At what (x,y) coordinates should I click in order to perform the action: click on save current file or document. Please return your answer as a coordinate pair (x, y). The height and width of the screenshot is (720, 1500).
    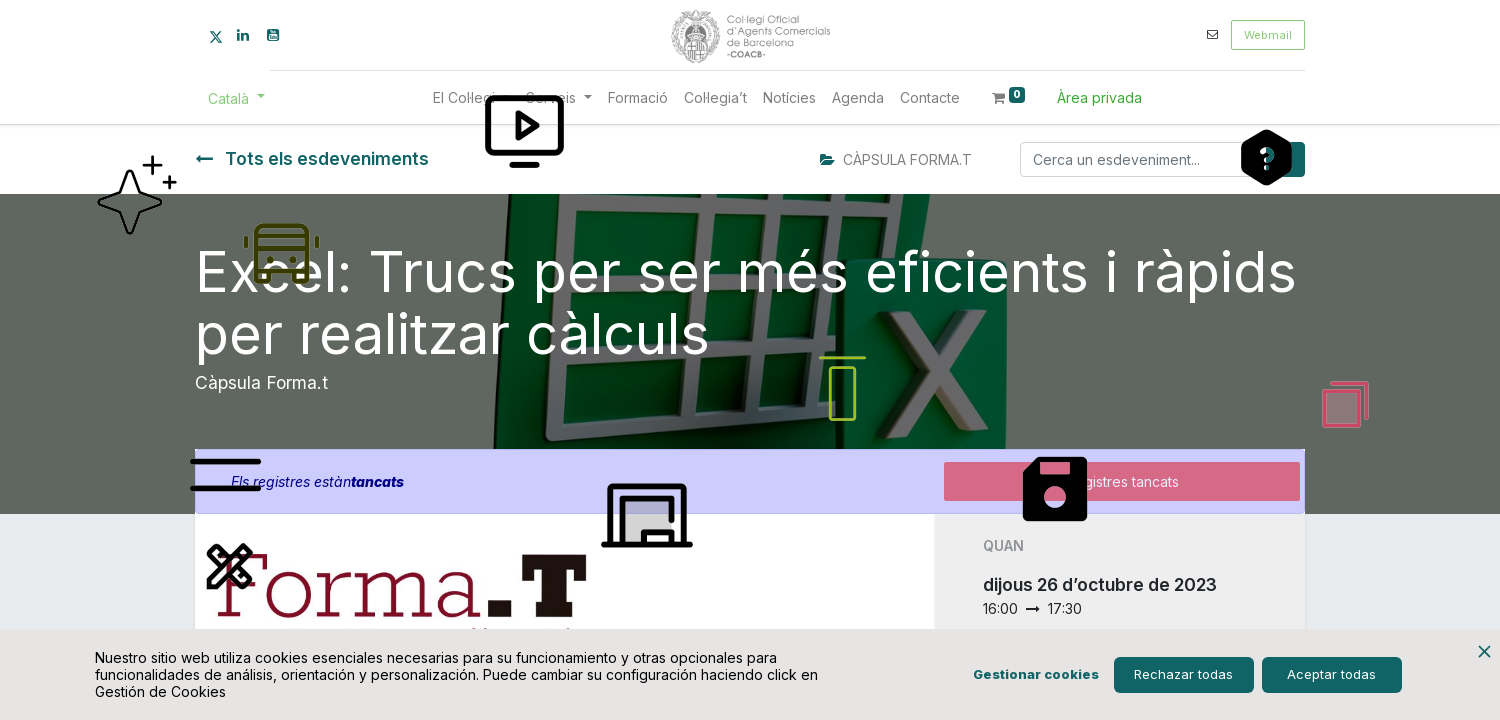
    Looking at the image, I should click on (1055, 489).